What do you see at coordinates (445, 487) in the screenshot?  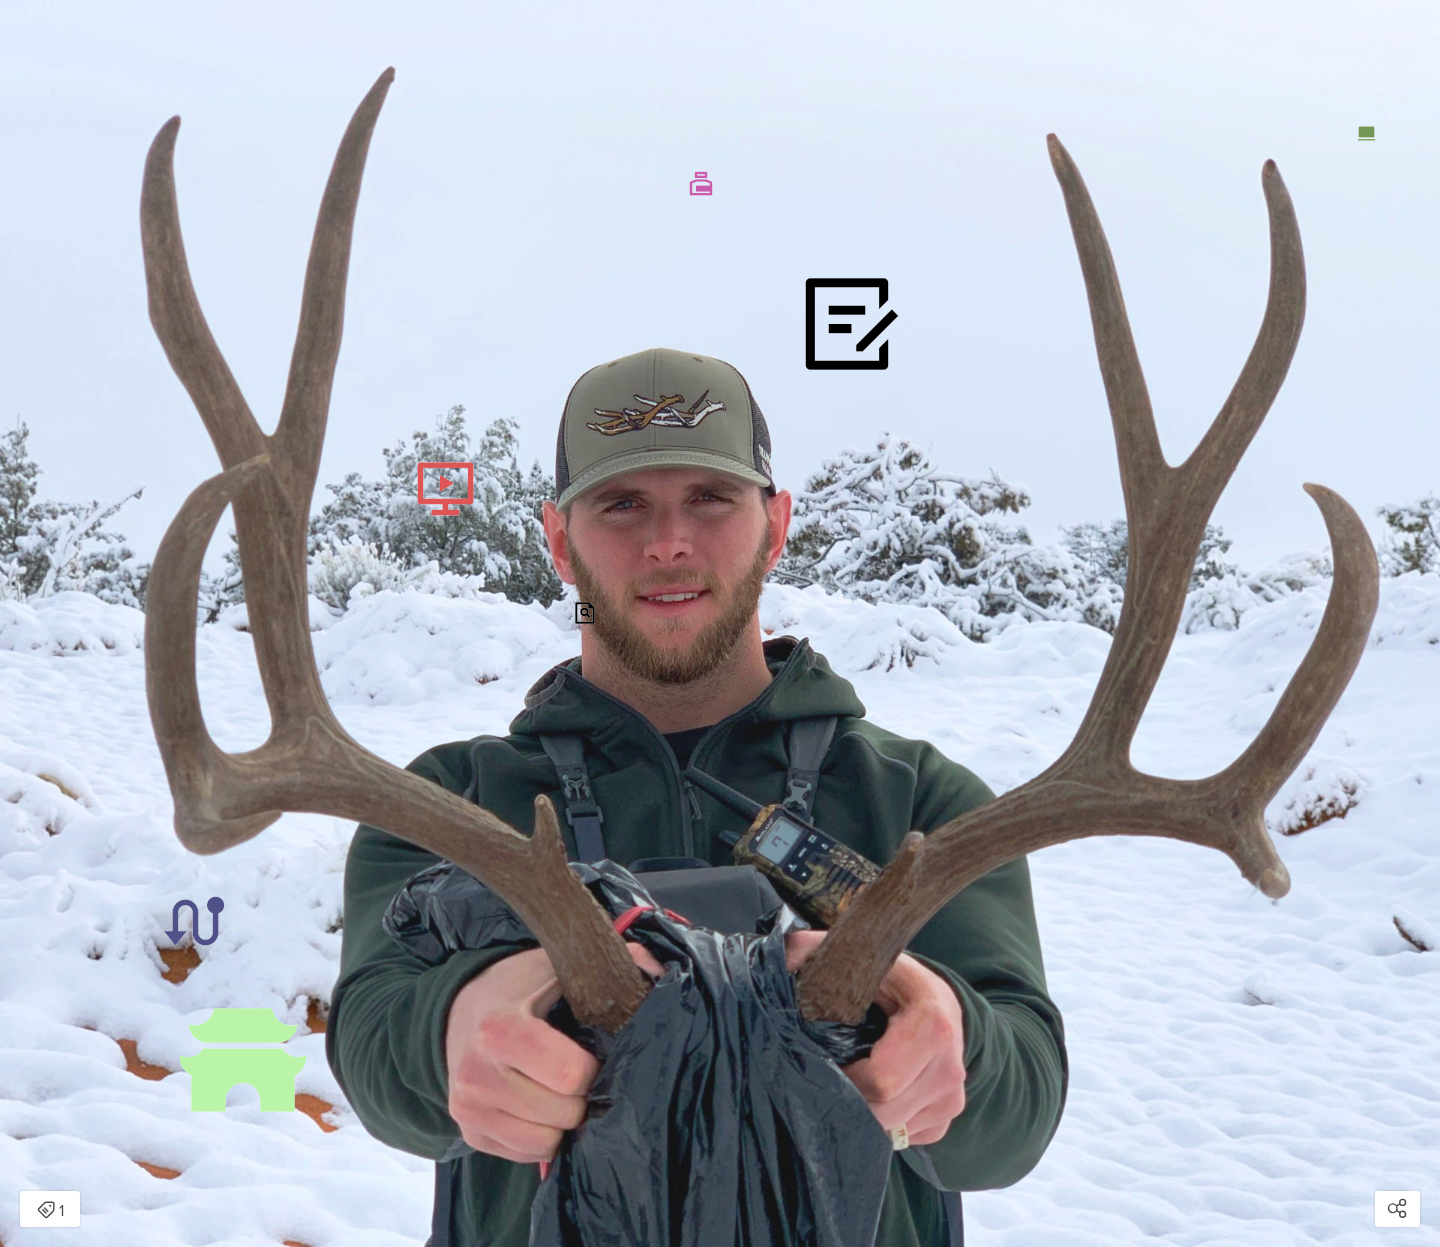 I see `start a slideshow presentation` at bounding box center [445, 487].